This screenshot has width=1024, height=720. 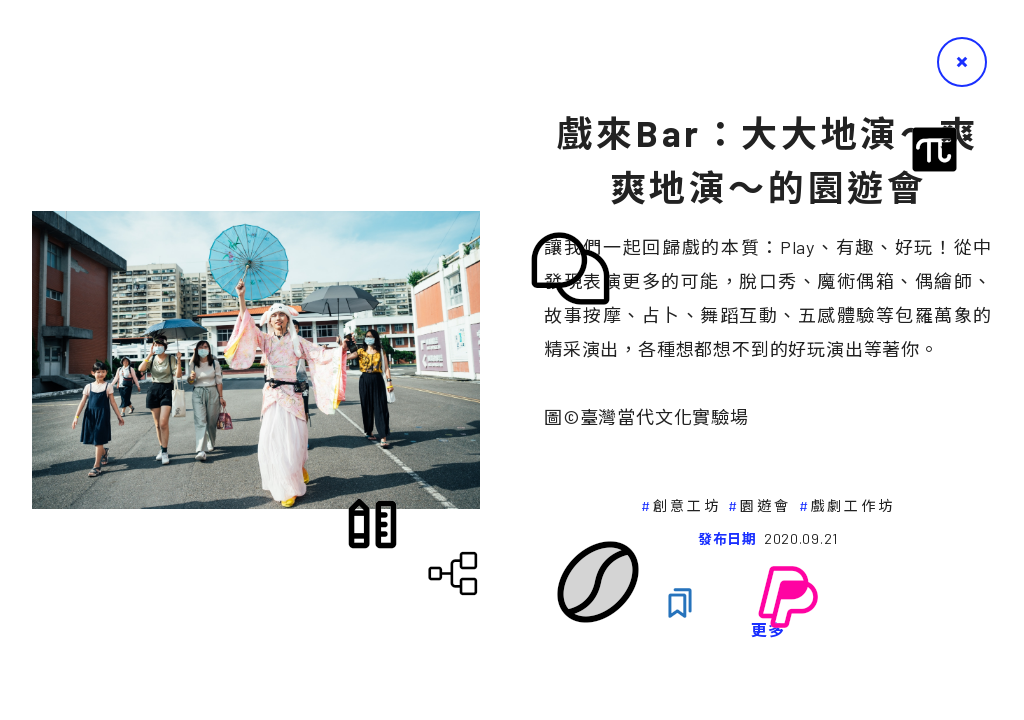 What do you see at coordinates (598, 582) in the screenshot?
I see `access coffee shop or café locations` at bounding box center [598, 582].